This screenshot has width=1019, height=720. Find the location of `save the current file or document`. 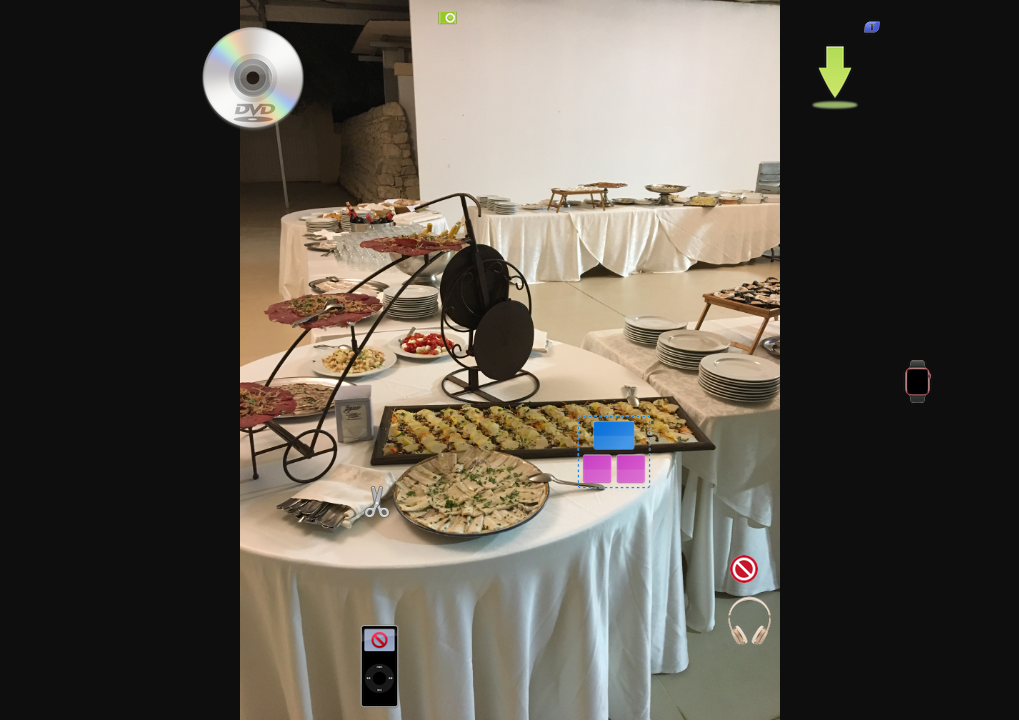

save the current file or document is located at coordinates (835, 74).